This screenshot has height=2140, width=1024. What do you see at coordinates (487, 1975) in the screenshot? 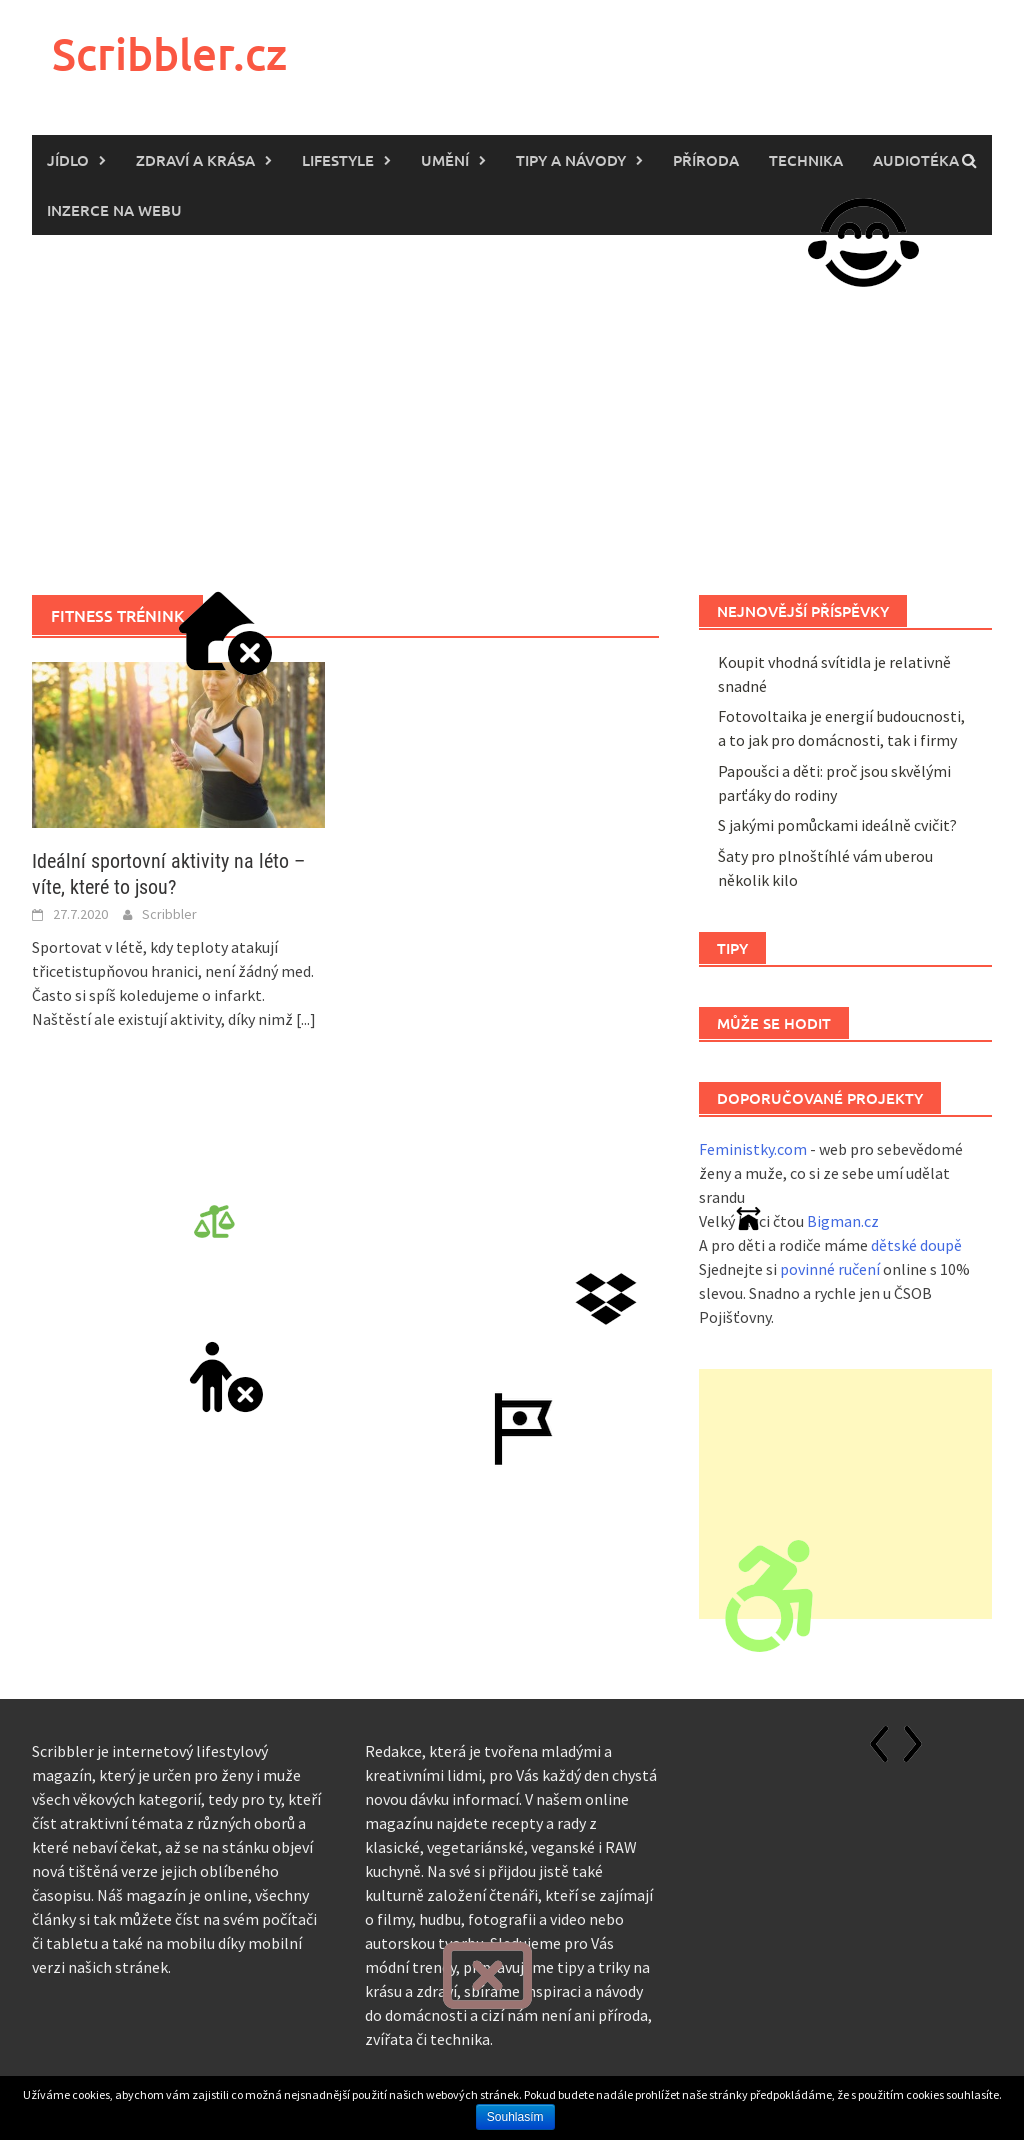
I see `close or dismiss a modal window` at bounding box center [487, 1975].